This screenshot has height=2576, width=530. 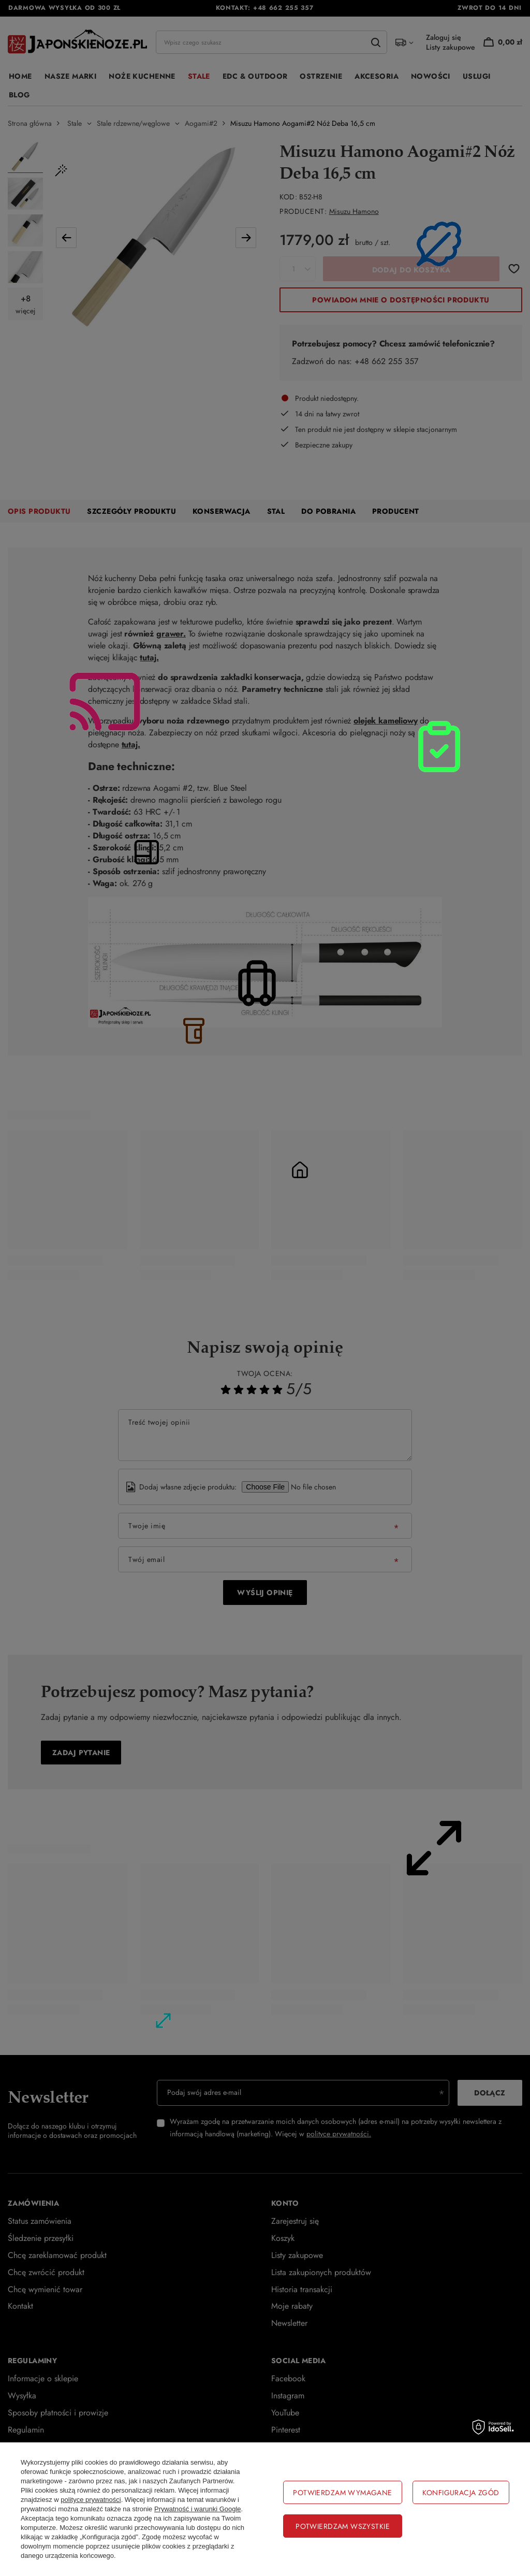 I want to click on navigate to home screen, so click(x=300, y=1170).